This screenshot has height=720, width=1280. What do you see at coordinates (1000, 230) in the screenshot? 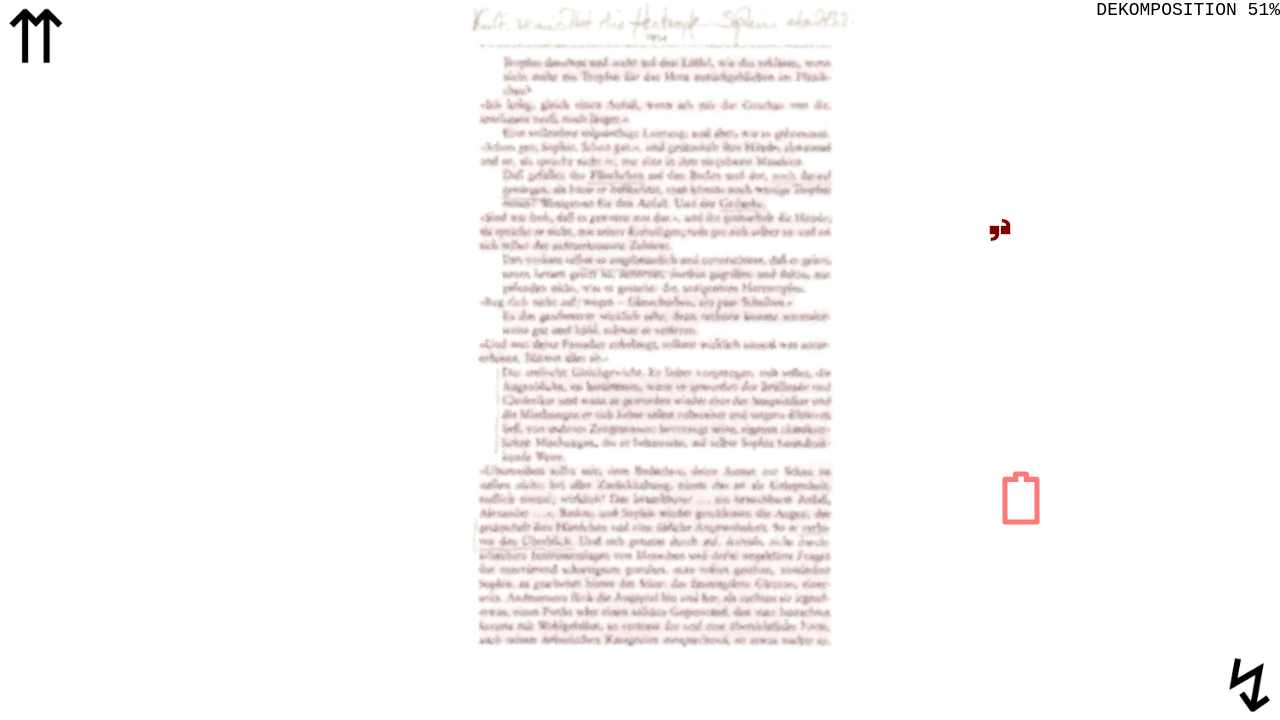
I see `visit glassdoor website` at bounding box center [1000, 230].